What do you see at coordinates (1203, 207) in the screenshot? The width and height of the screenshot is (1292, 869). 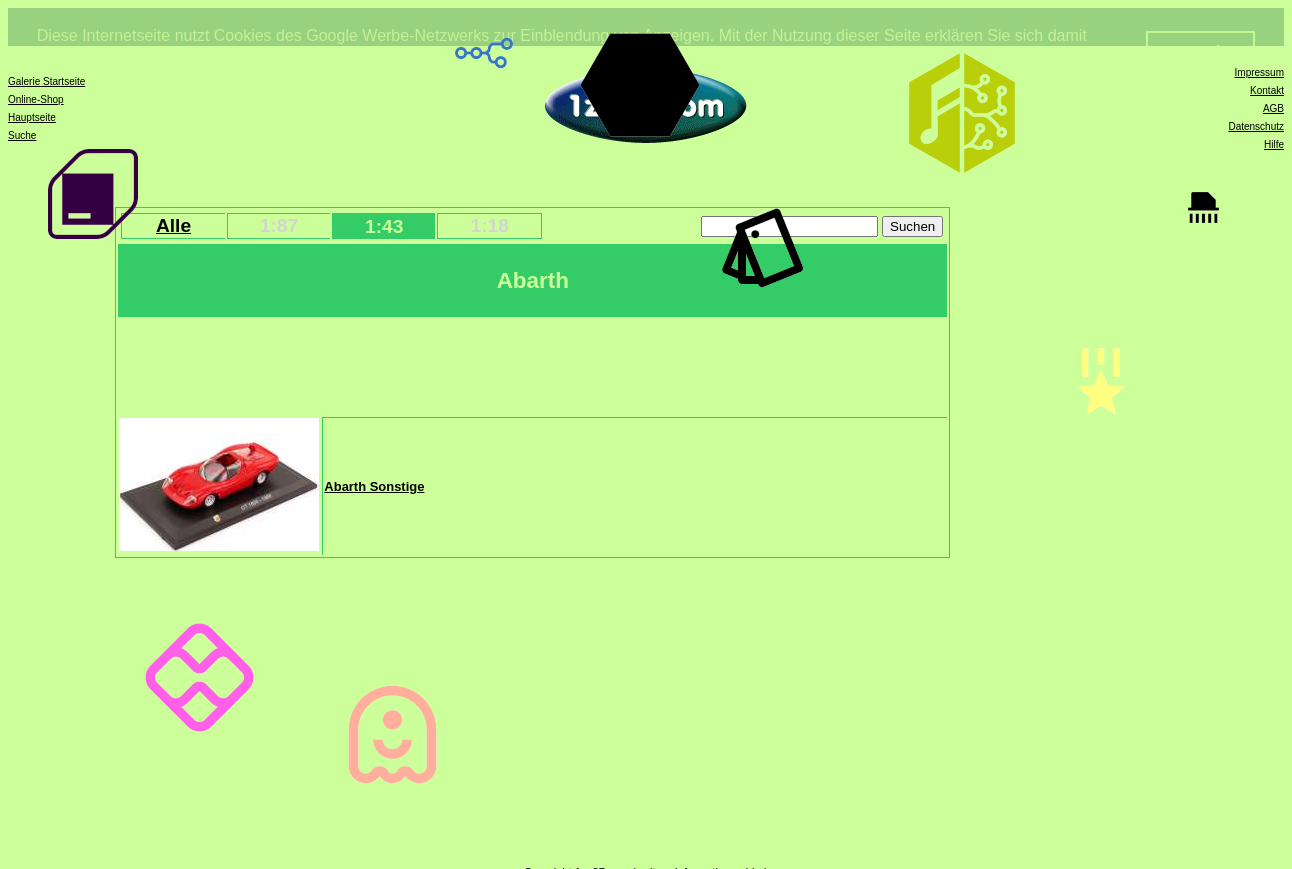 I see `permanently delete or shred a document` at bounding box center [1203, 207].